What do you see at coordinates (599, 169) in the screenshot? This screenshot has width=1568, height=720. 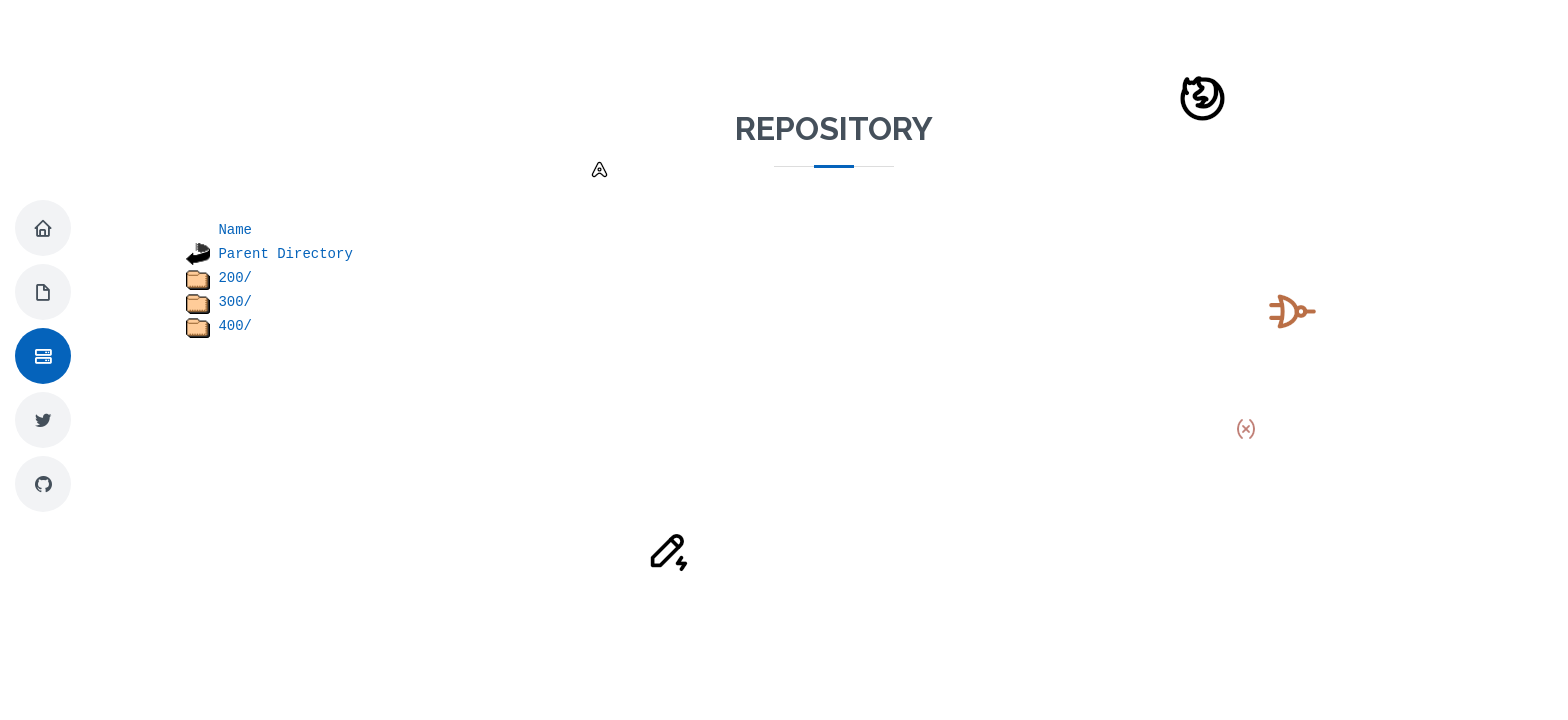 I see `amigo brand logo` at bounding box center [599, 169].